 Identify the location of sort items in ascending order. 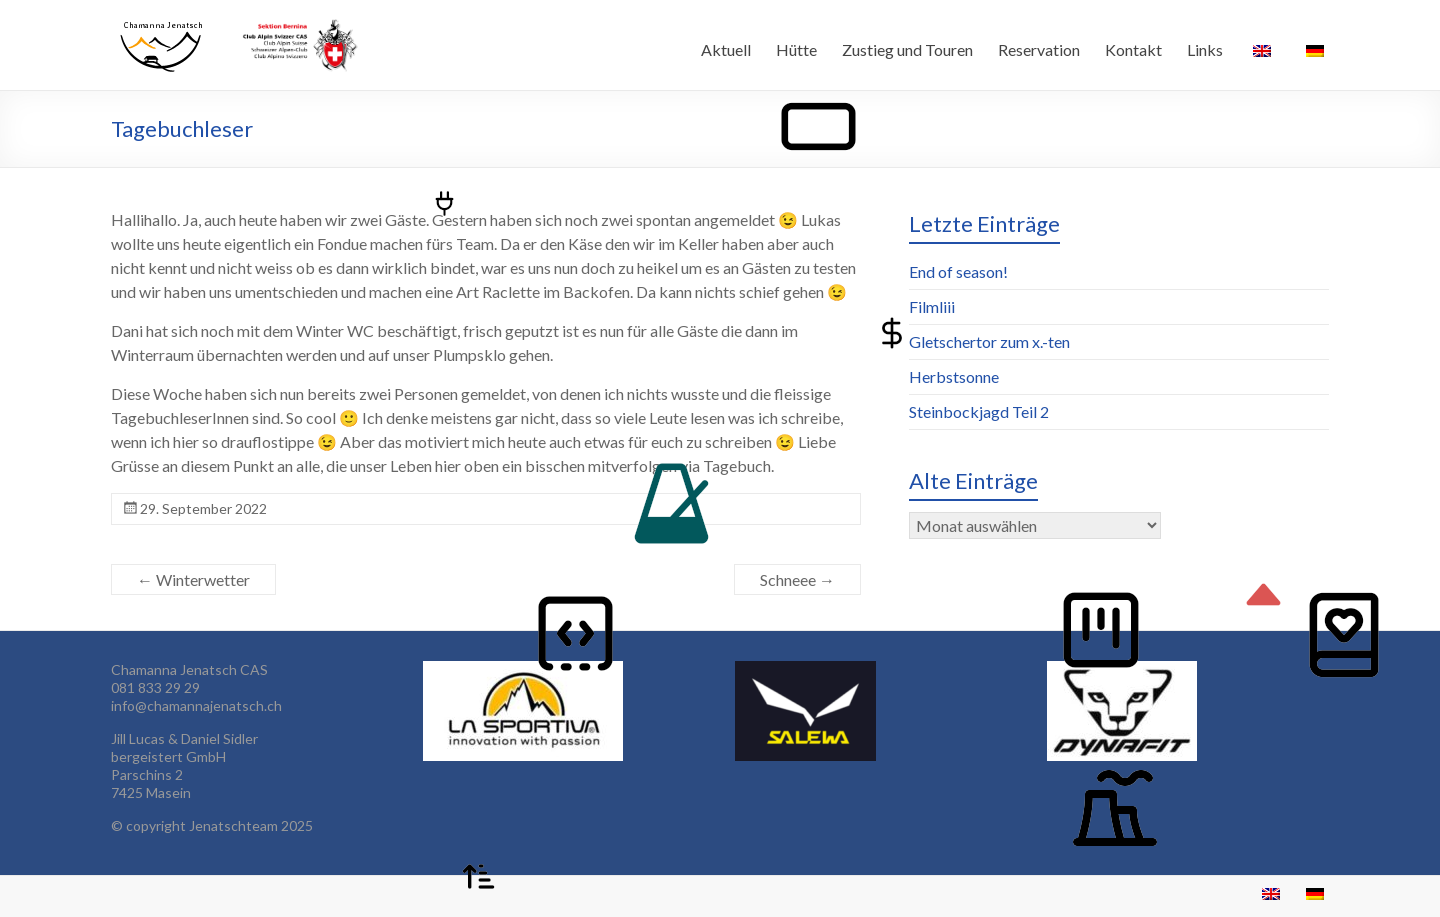
(478, 876).